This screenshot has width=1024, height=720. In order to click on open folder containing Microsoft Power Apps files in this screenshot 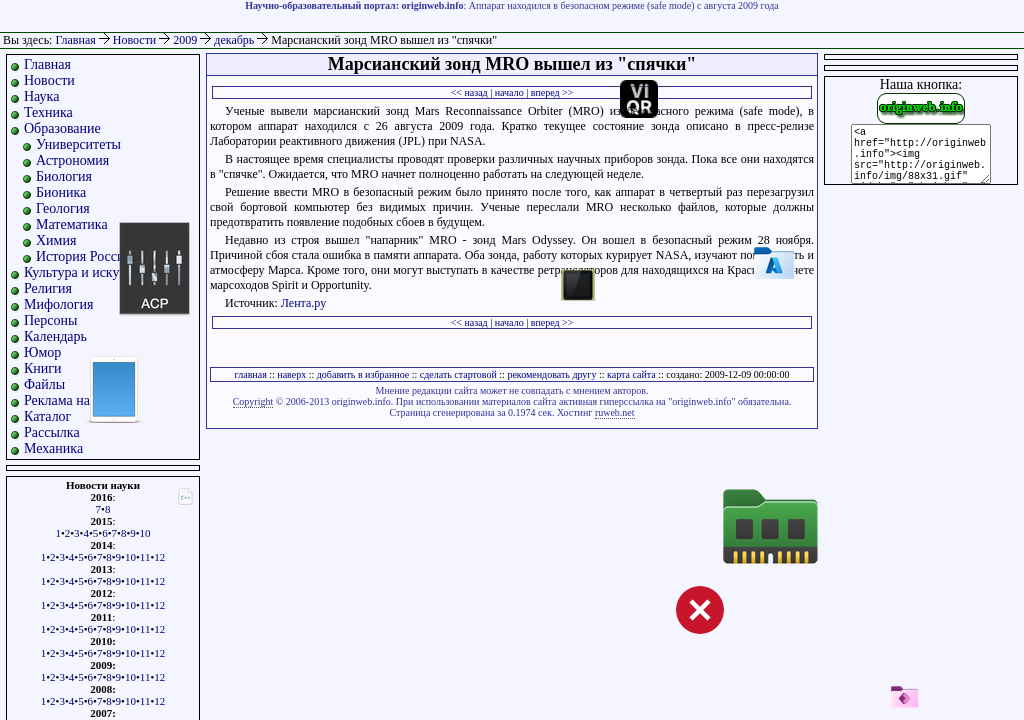, I will do `click(904, 697)`.